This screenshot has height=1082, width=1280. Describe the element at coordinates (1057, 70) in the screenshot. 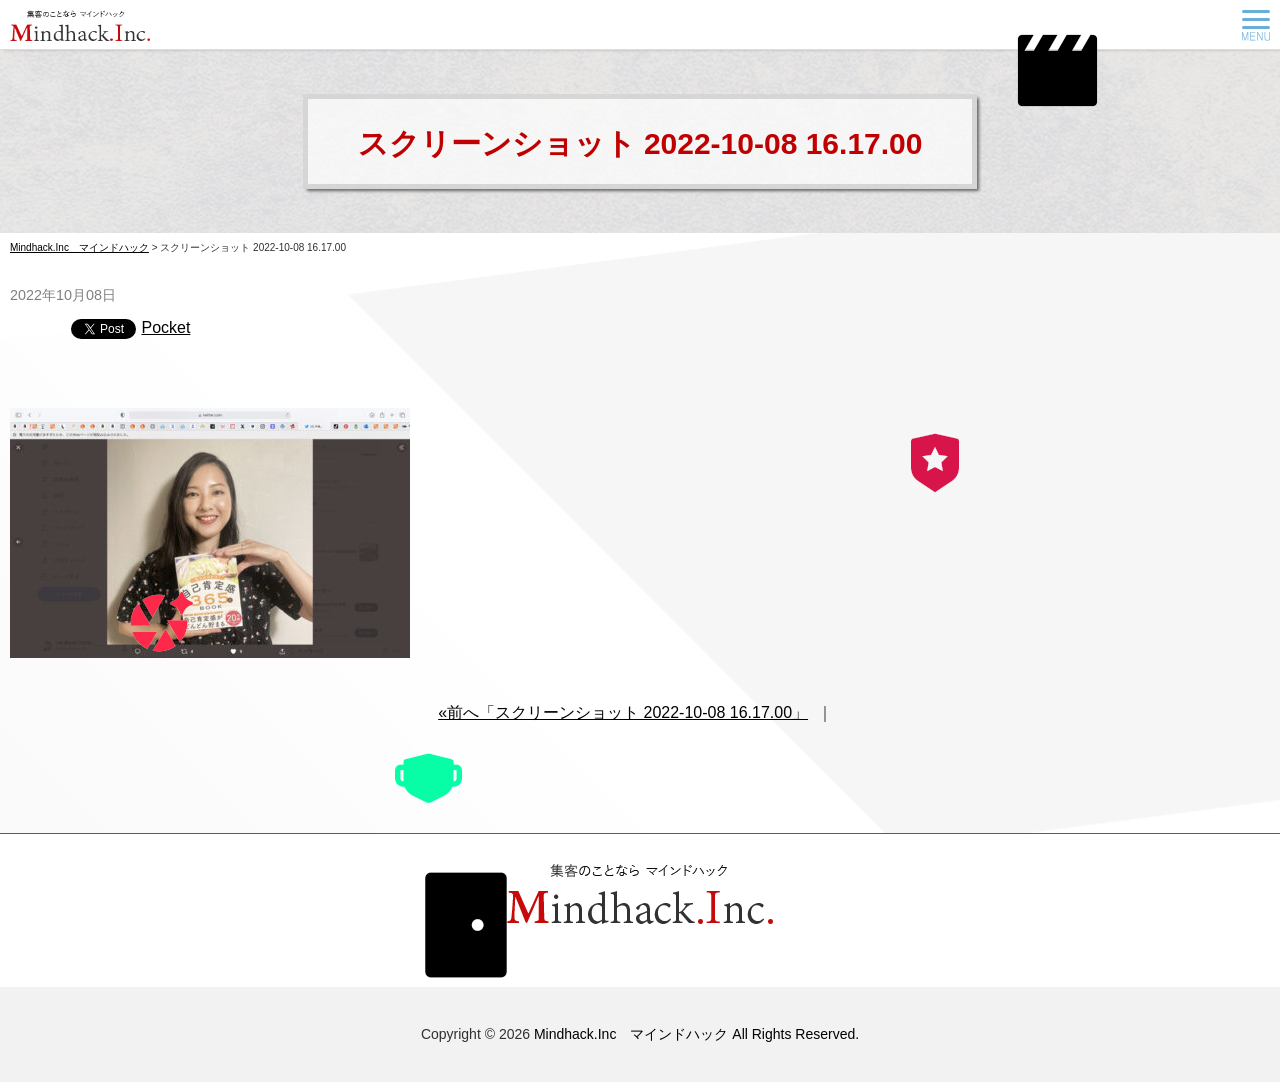

I see `access video or movie content` at that location.